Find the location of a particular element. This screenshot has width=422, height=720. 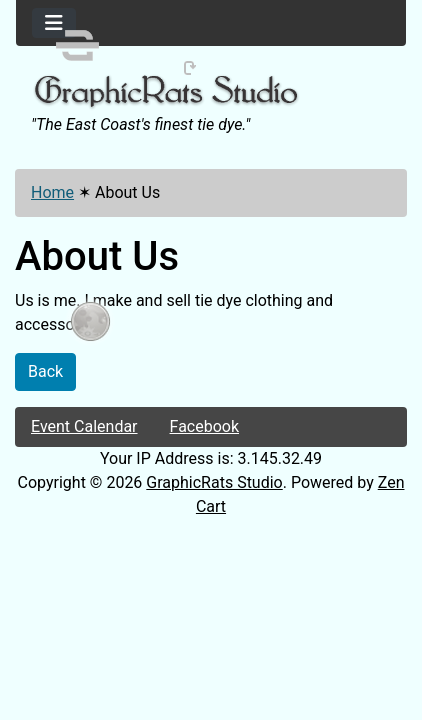

apply strikethrough formatting to selected text is located at coordinates (77, 45).